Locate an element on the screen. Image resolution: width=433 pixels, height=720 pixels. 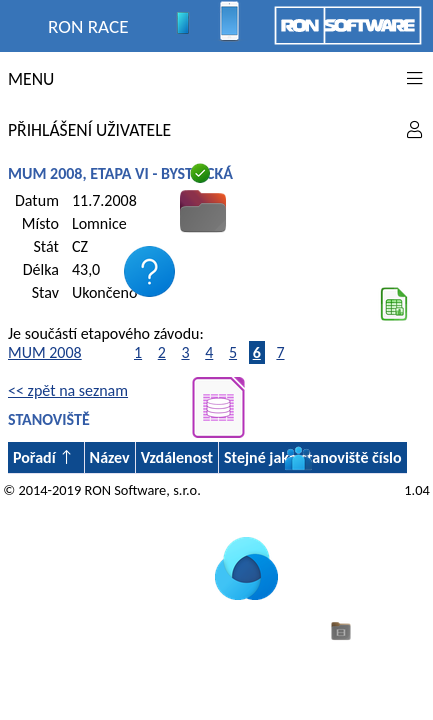
access help or support information is located at coordinates (149, 271).